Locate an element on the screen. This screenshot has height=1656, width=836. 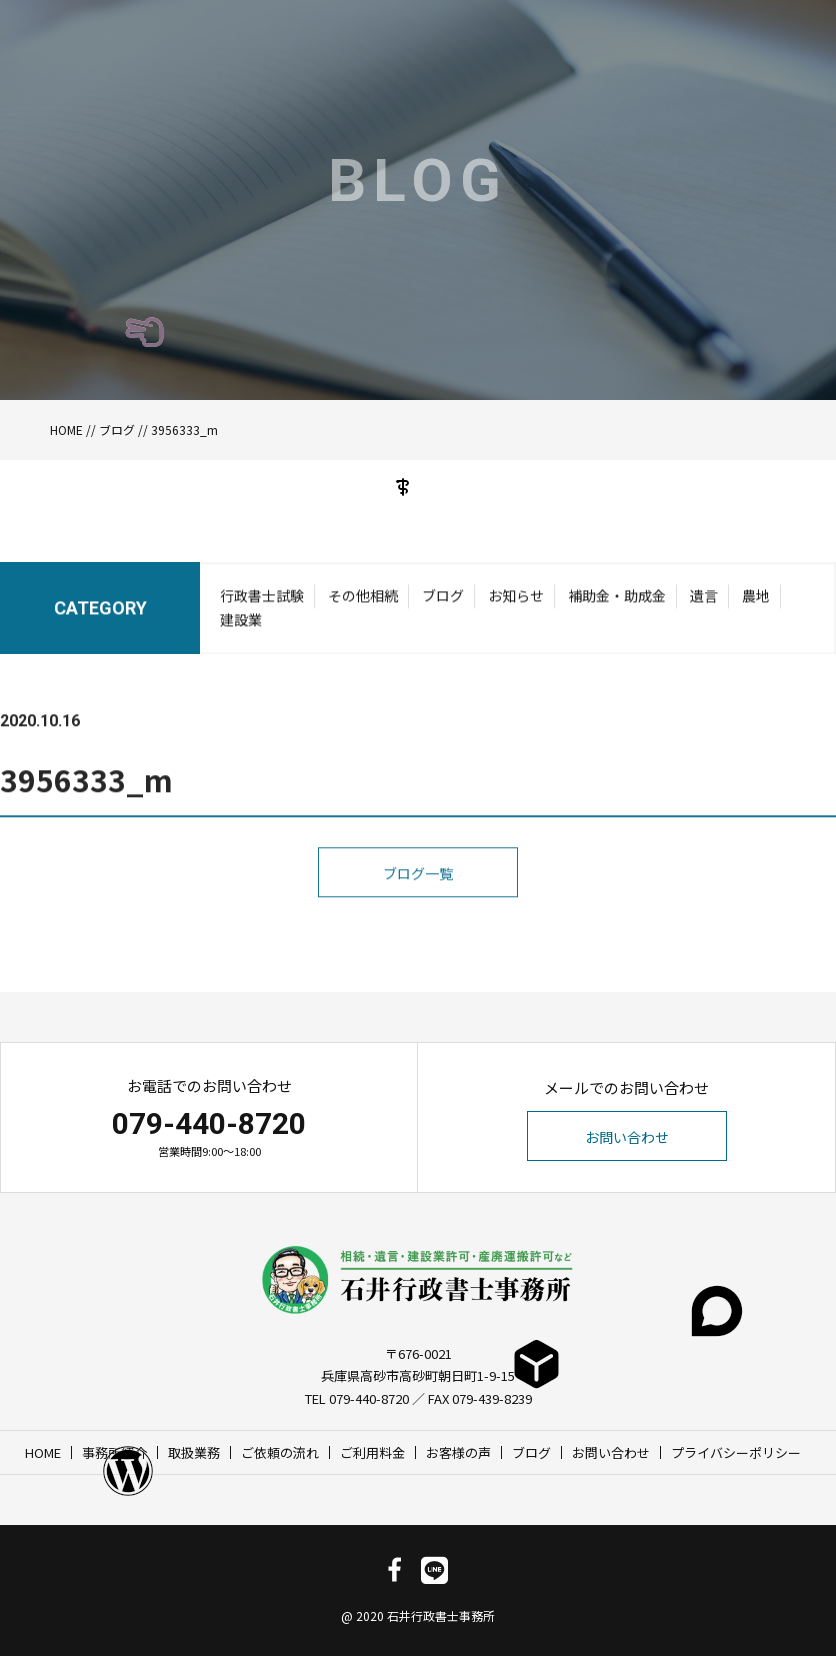
scissors gesture for rock-paper-scissors game is located at coordinates (144, 331).